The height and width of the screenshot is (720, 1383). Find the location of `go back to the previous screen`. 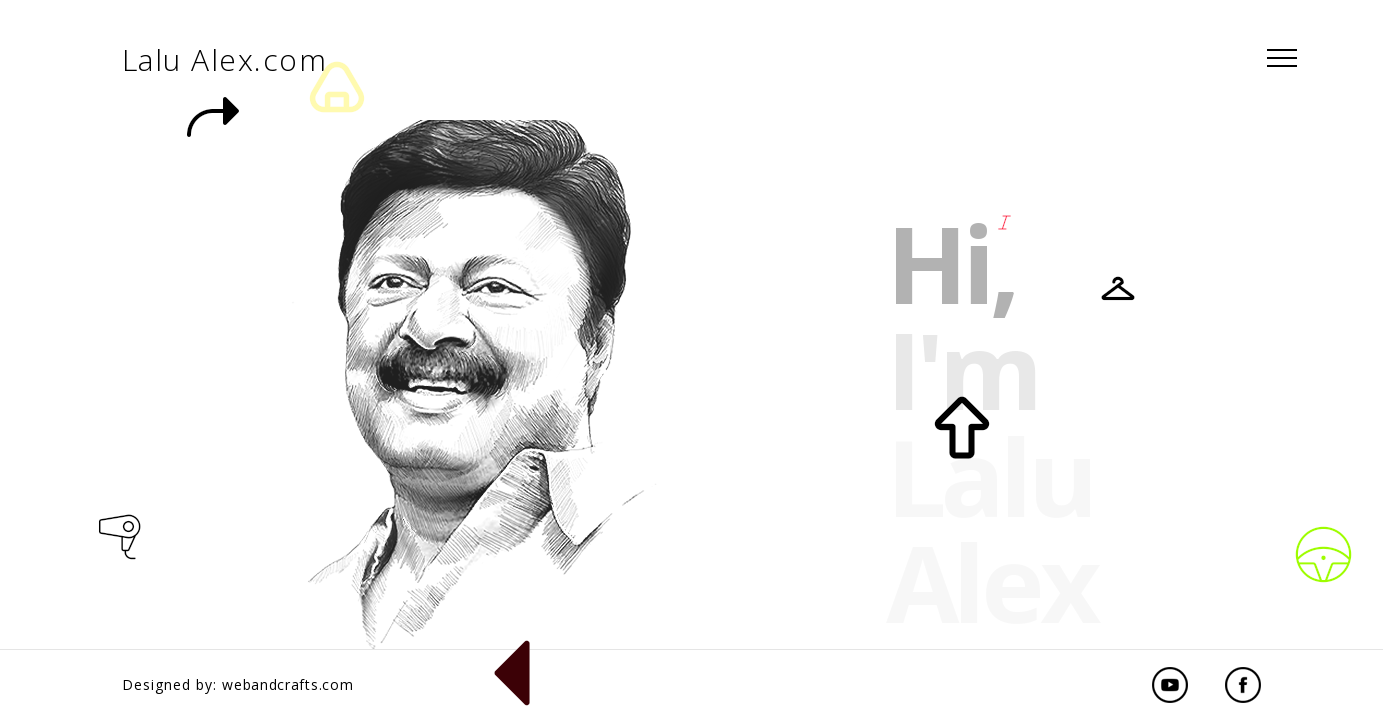

go back to the previous screen is located at coordinates (515, 673).